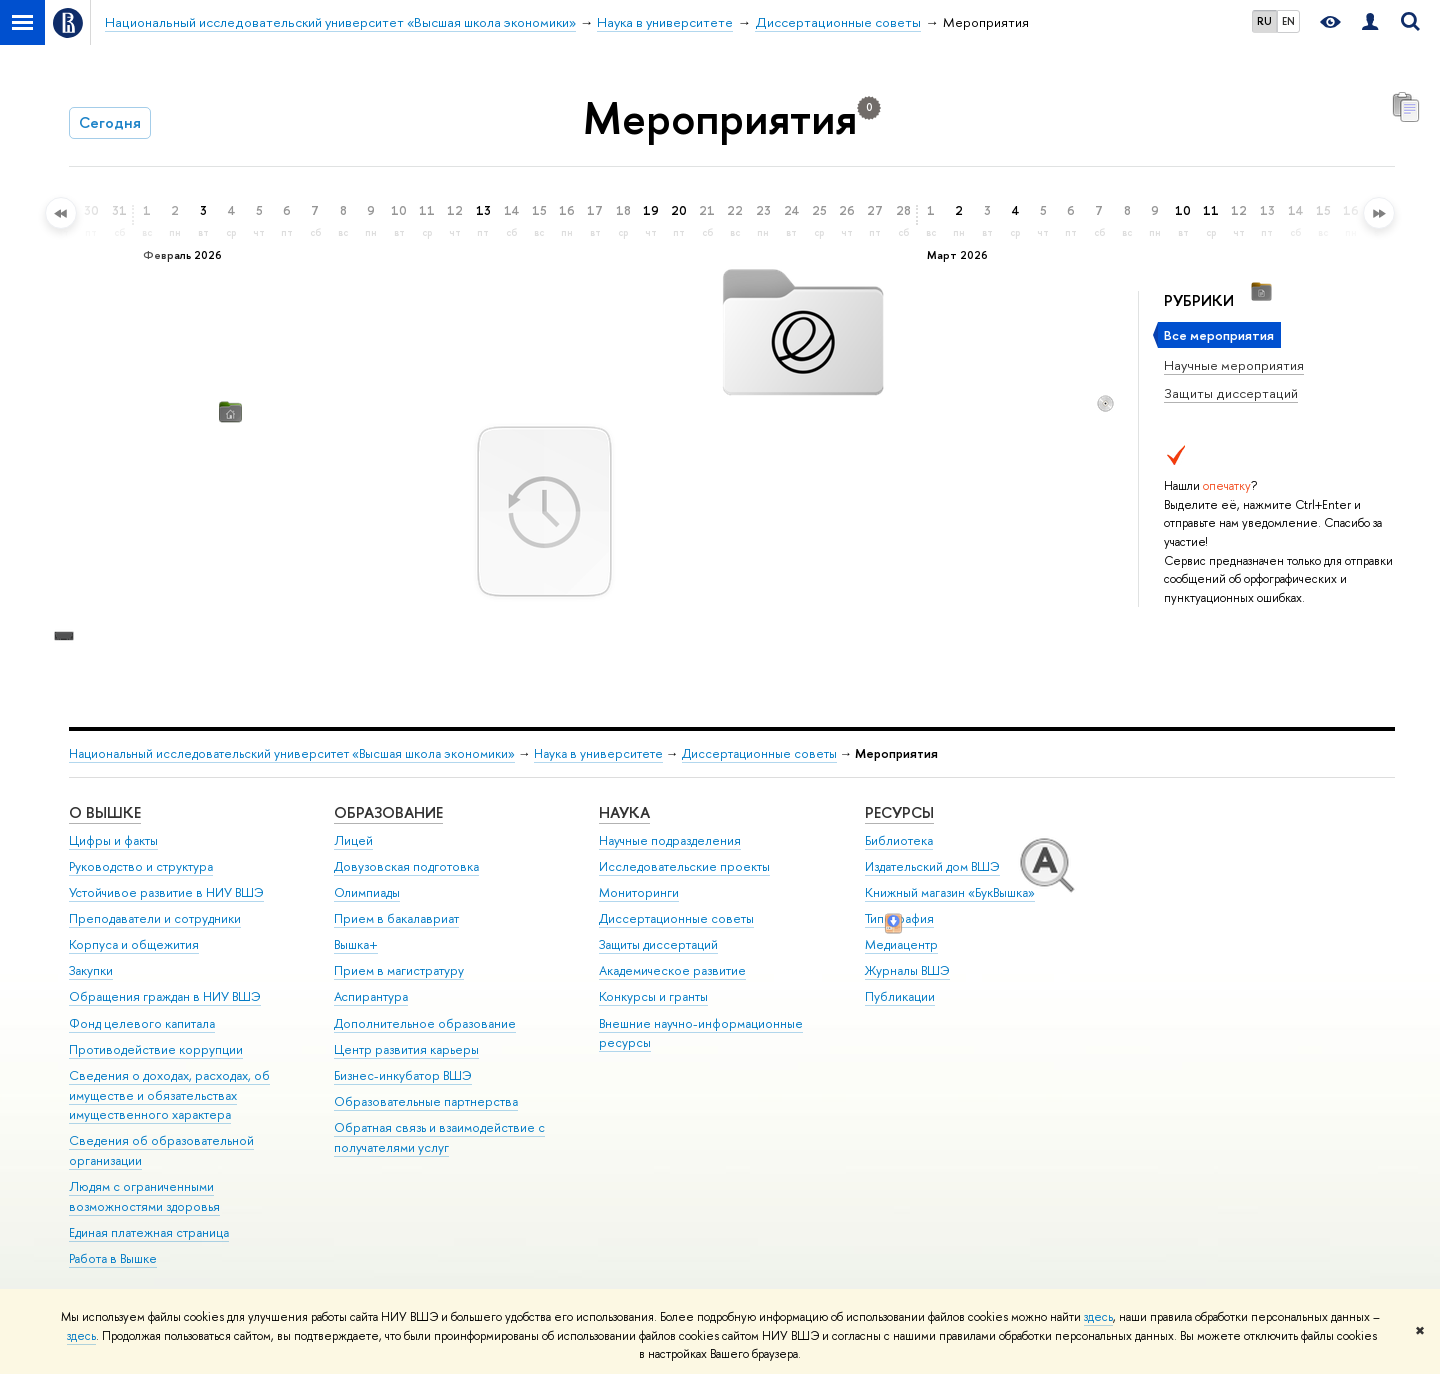 This screenshot has height=1374, width=1440. Describe the element at coordinates (1105, 403) in the screenshot. I see `indicates a CD/DVD drive or optical media device` at that location.